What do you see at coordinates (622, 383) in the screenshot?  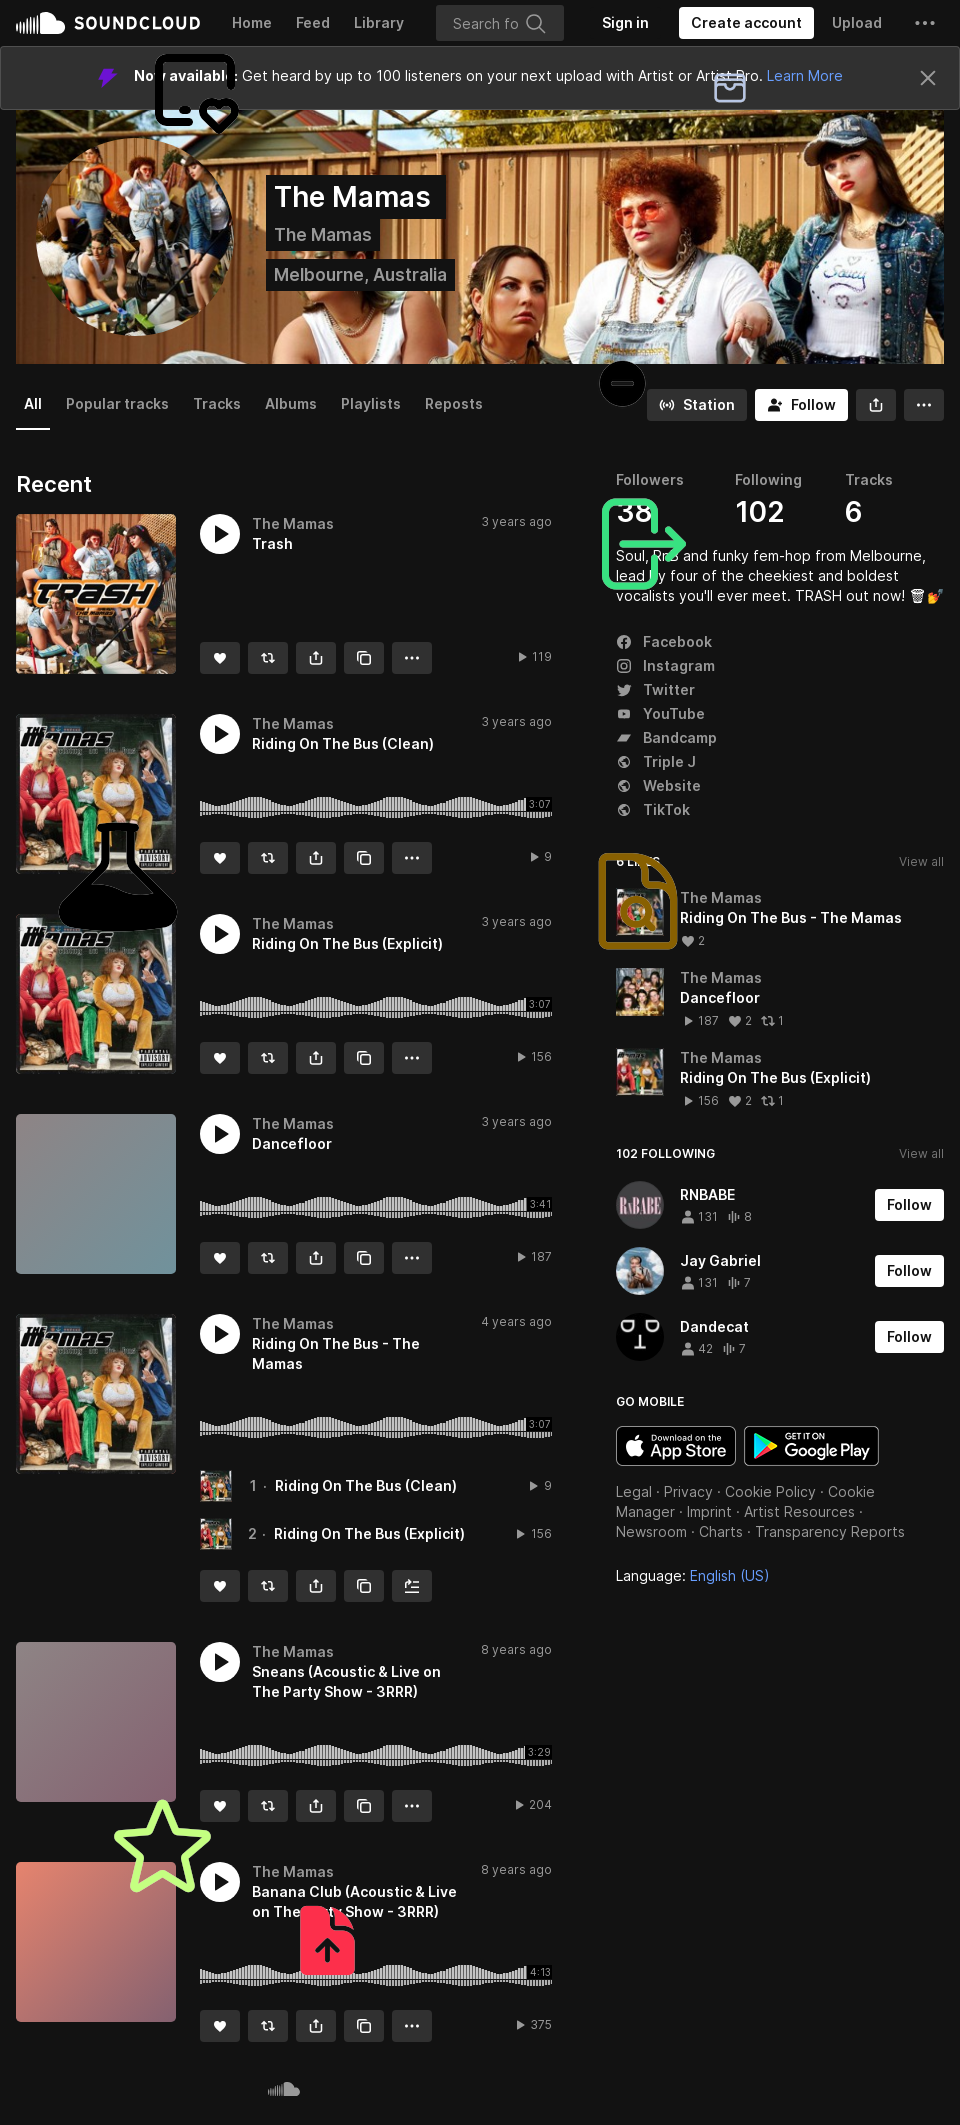 I see `remove an item from a list` at bounding box center [622, 383].